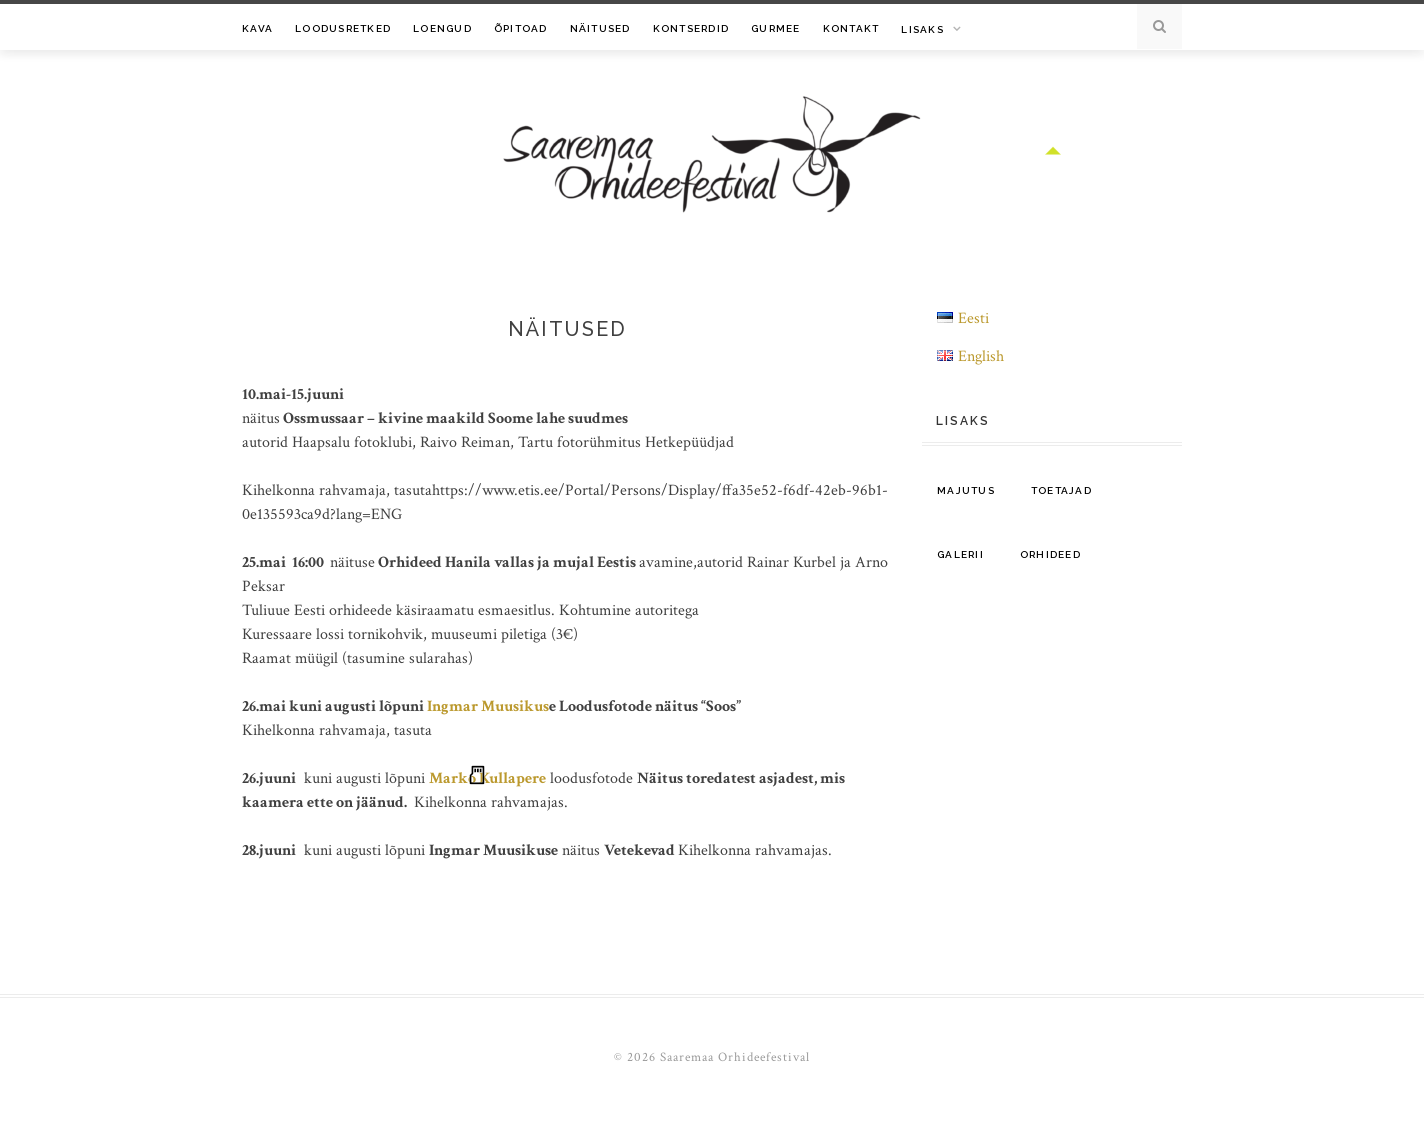 This screenshot has height=1123, width=1424. What do you see at coordinates (1053, 152) in the screenshot?
I see `collapse an expanded section or menu` at bounding box center [1053, 152].